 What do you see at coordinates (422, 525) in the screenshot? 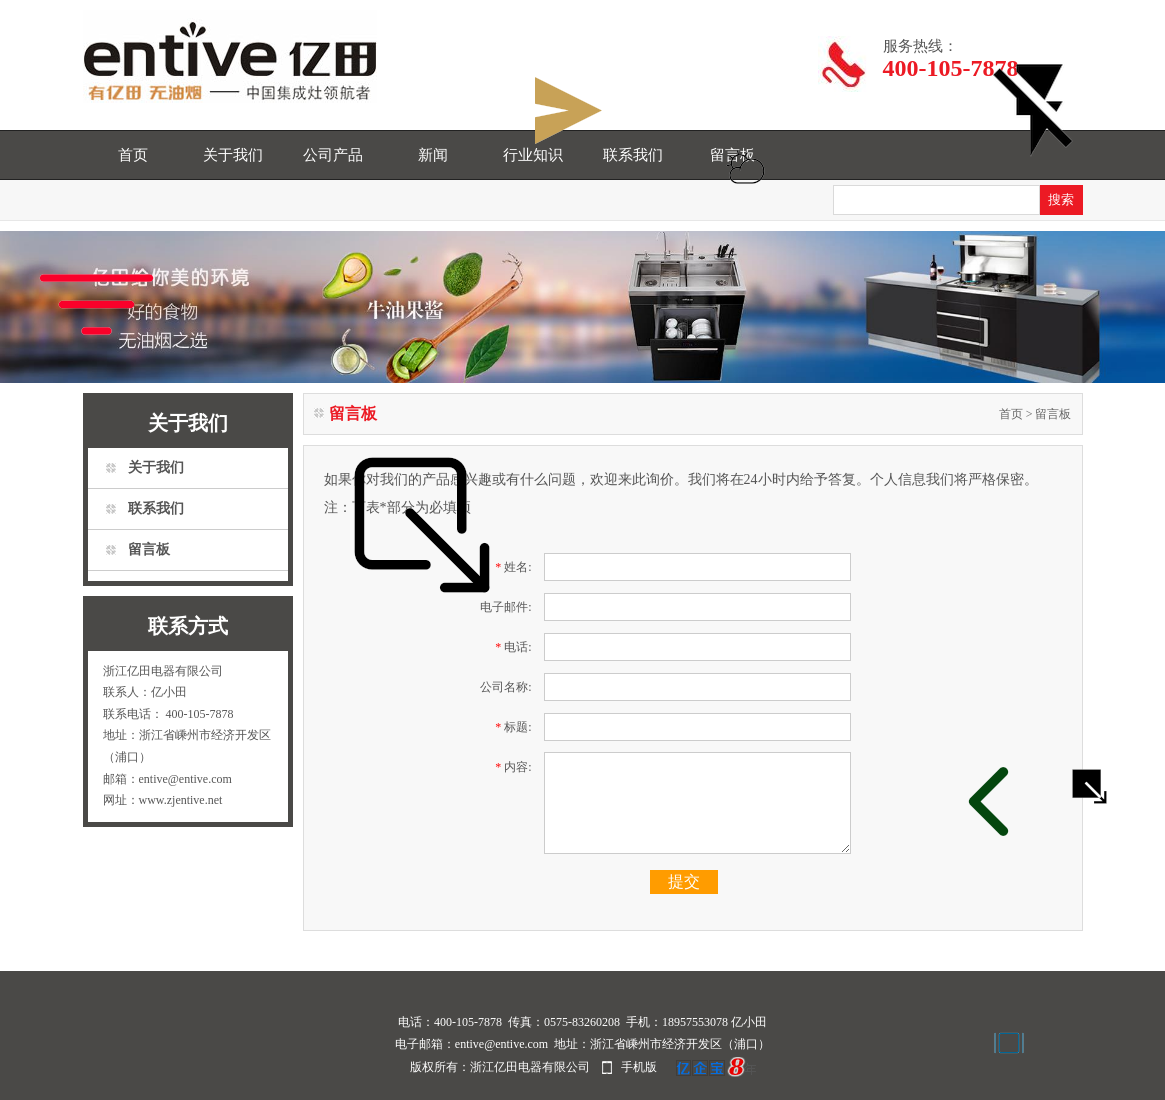
I see `expand content to full screen` at bounding box center [422, 525].